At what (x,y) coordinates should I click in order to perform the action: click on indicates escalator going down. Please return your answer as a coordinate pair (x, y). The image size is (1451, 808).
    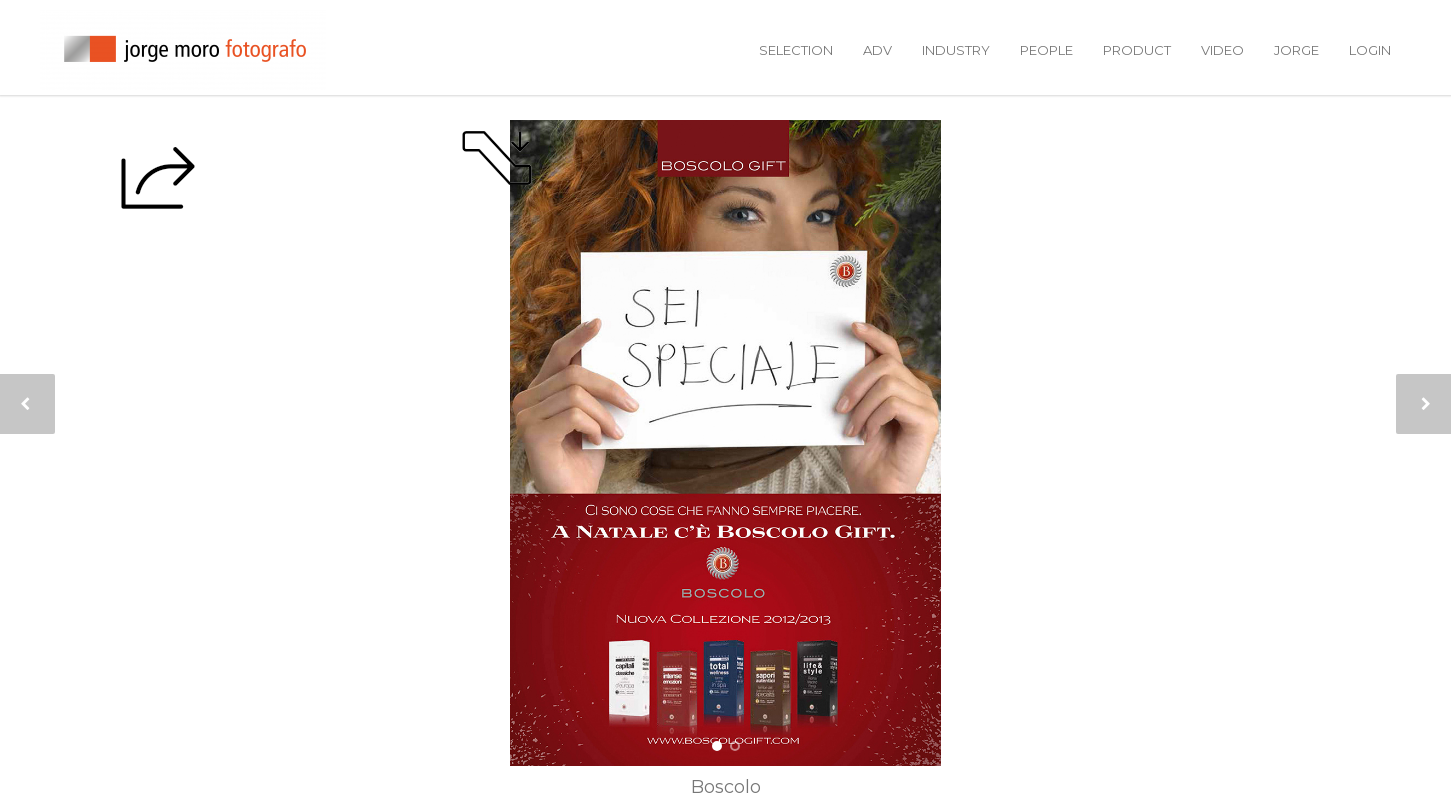
    Looking at the image, I should click on (497, 158).